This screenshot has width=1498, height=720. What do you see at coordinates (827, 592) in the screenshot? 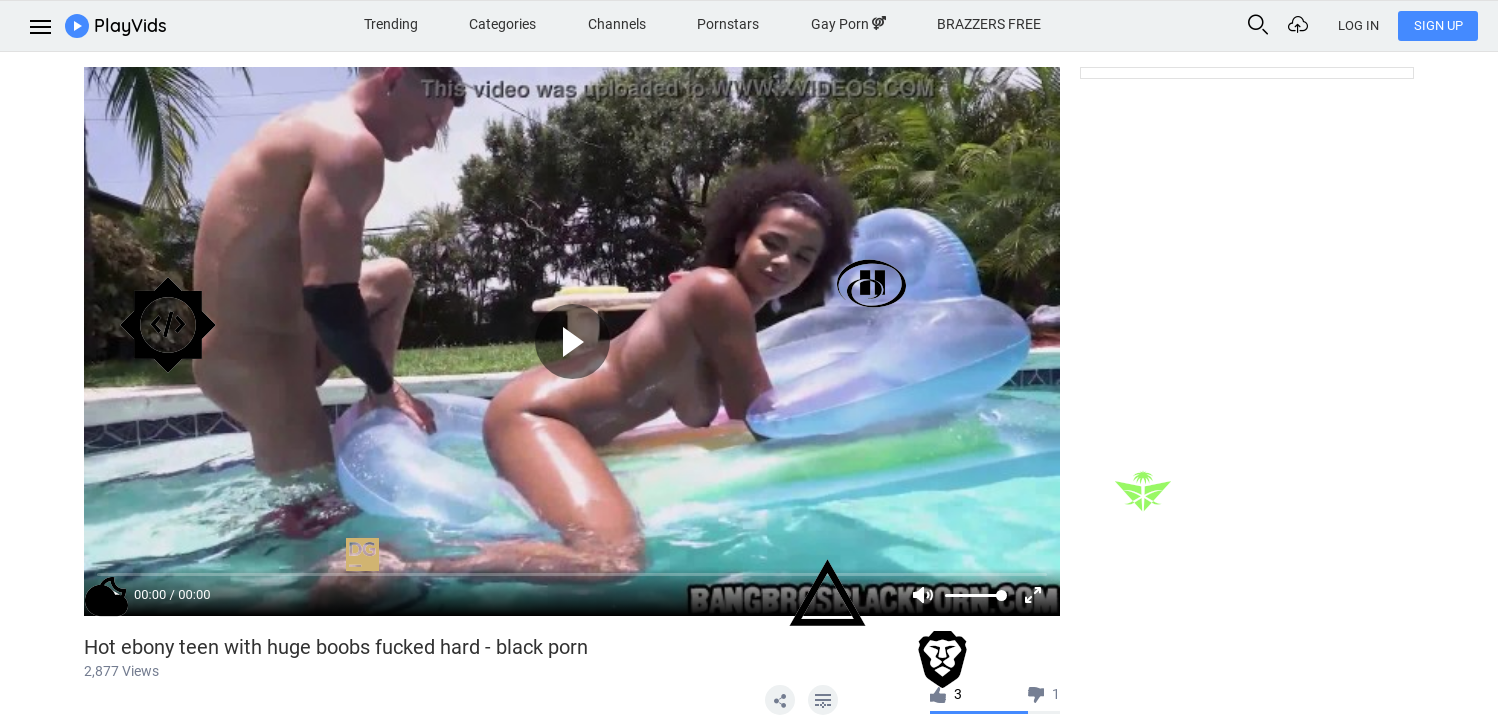
I see `vercel logo` at bounding box center [827, 592].